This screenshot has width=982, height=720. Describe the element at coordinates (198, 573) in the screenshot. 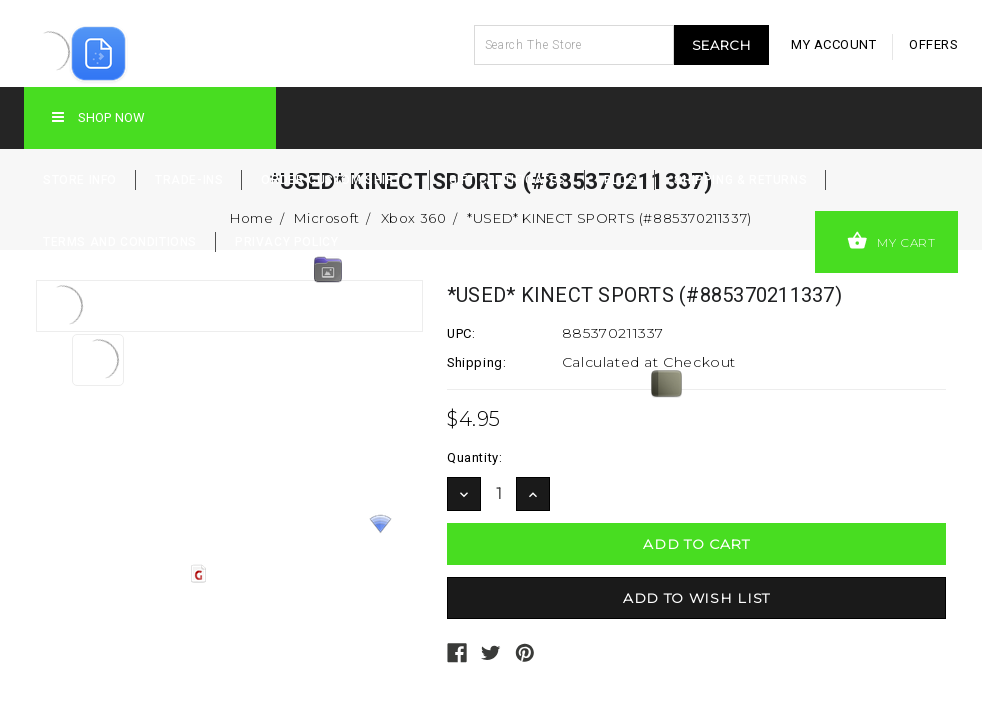

I see `a G-code file used for CNC or 3D printing instructions` at that location.